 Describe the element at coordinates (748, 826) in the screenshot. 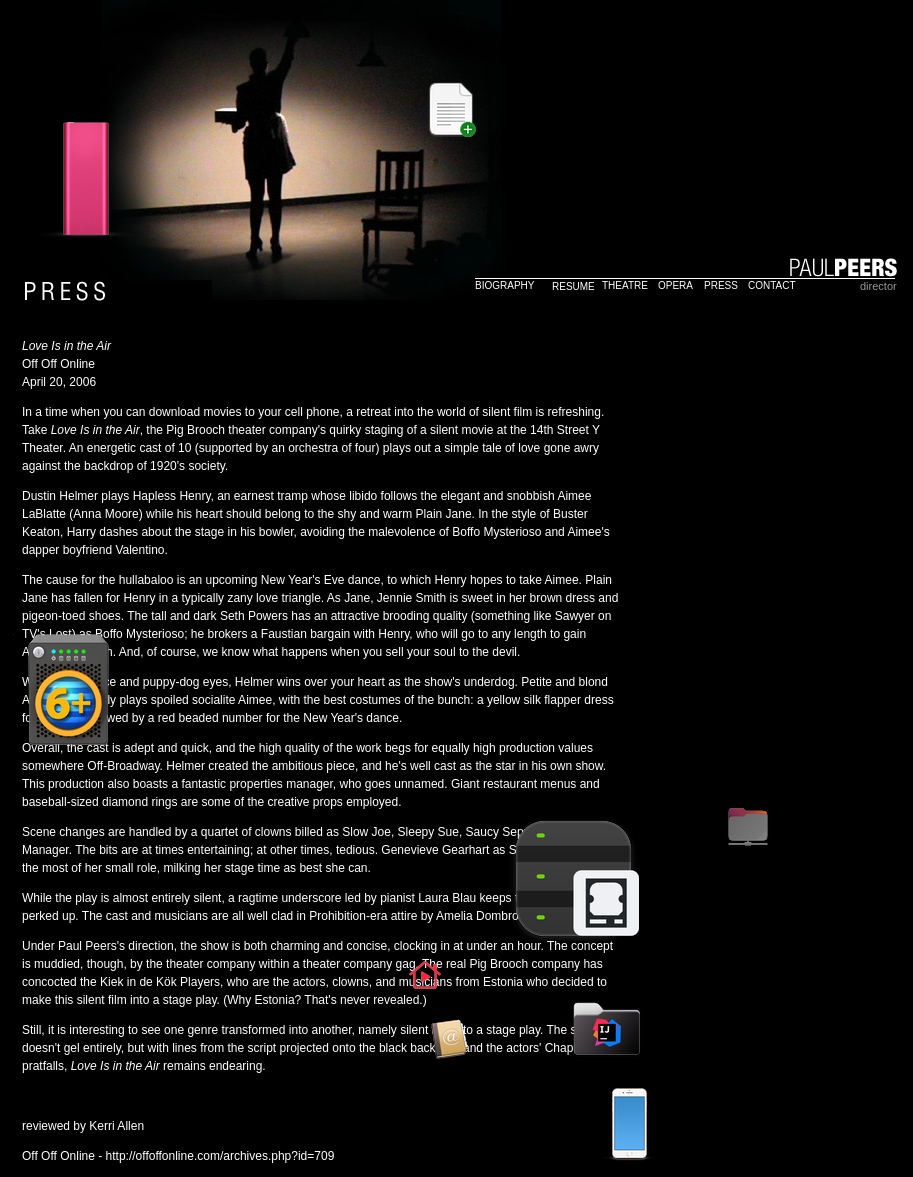

I see `access files stored on a remote server or network` at that location.